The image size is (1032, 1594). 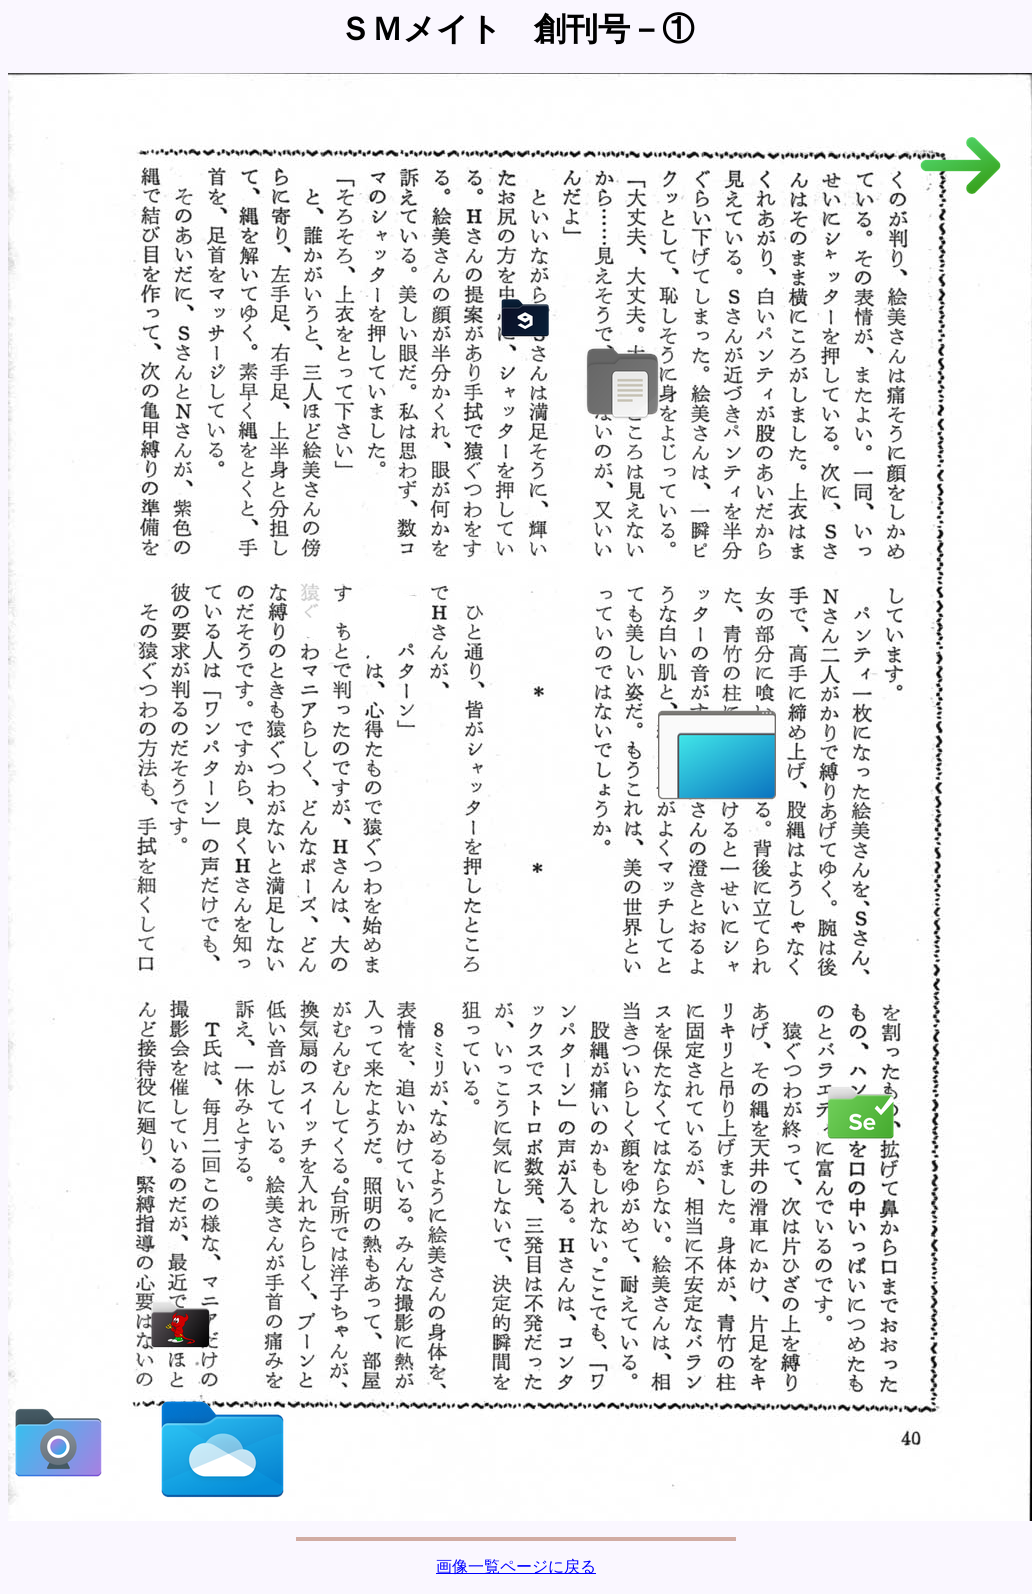 What do you see at coordinates (525, 319) in the screenshot?
I see `open 9GAG downloads folder` at bounding box center [525, 319].